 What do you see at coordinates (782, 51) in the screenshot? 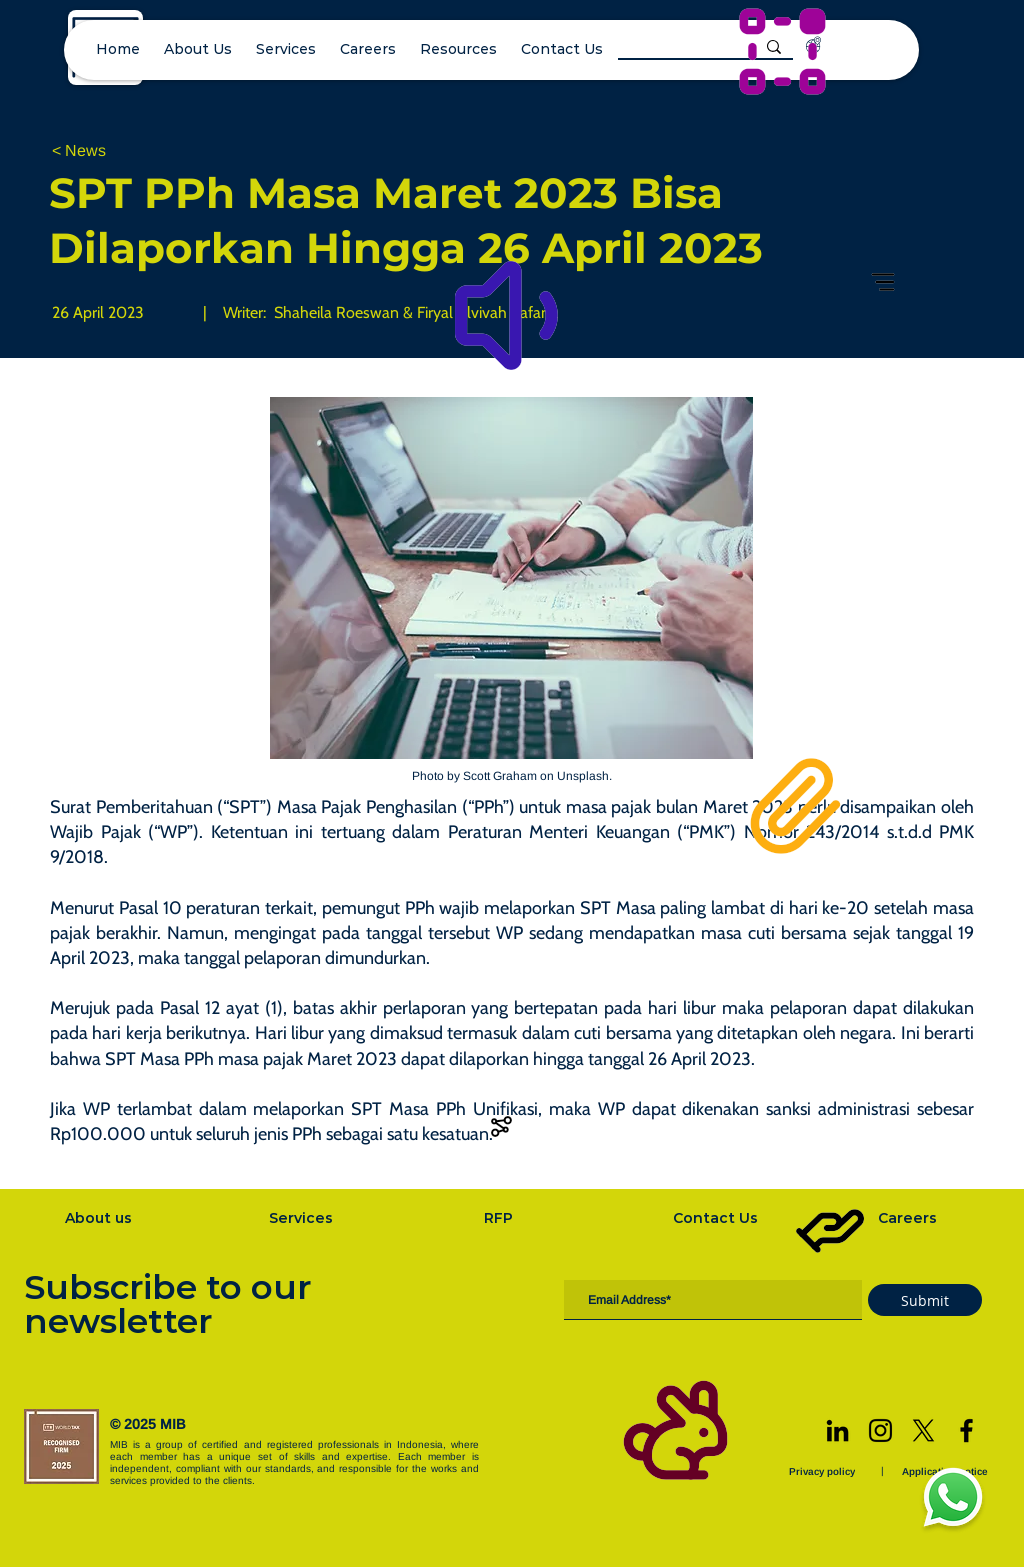
I see `set transform anchor to top-right corner` at bounding box center [782, 51].